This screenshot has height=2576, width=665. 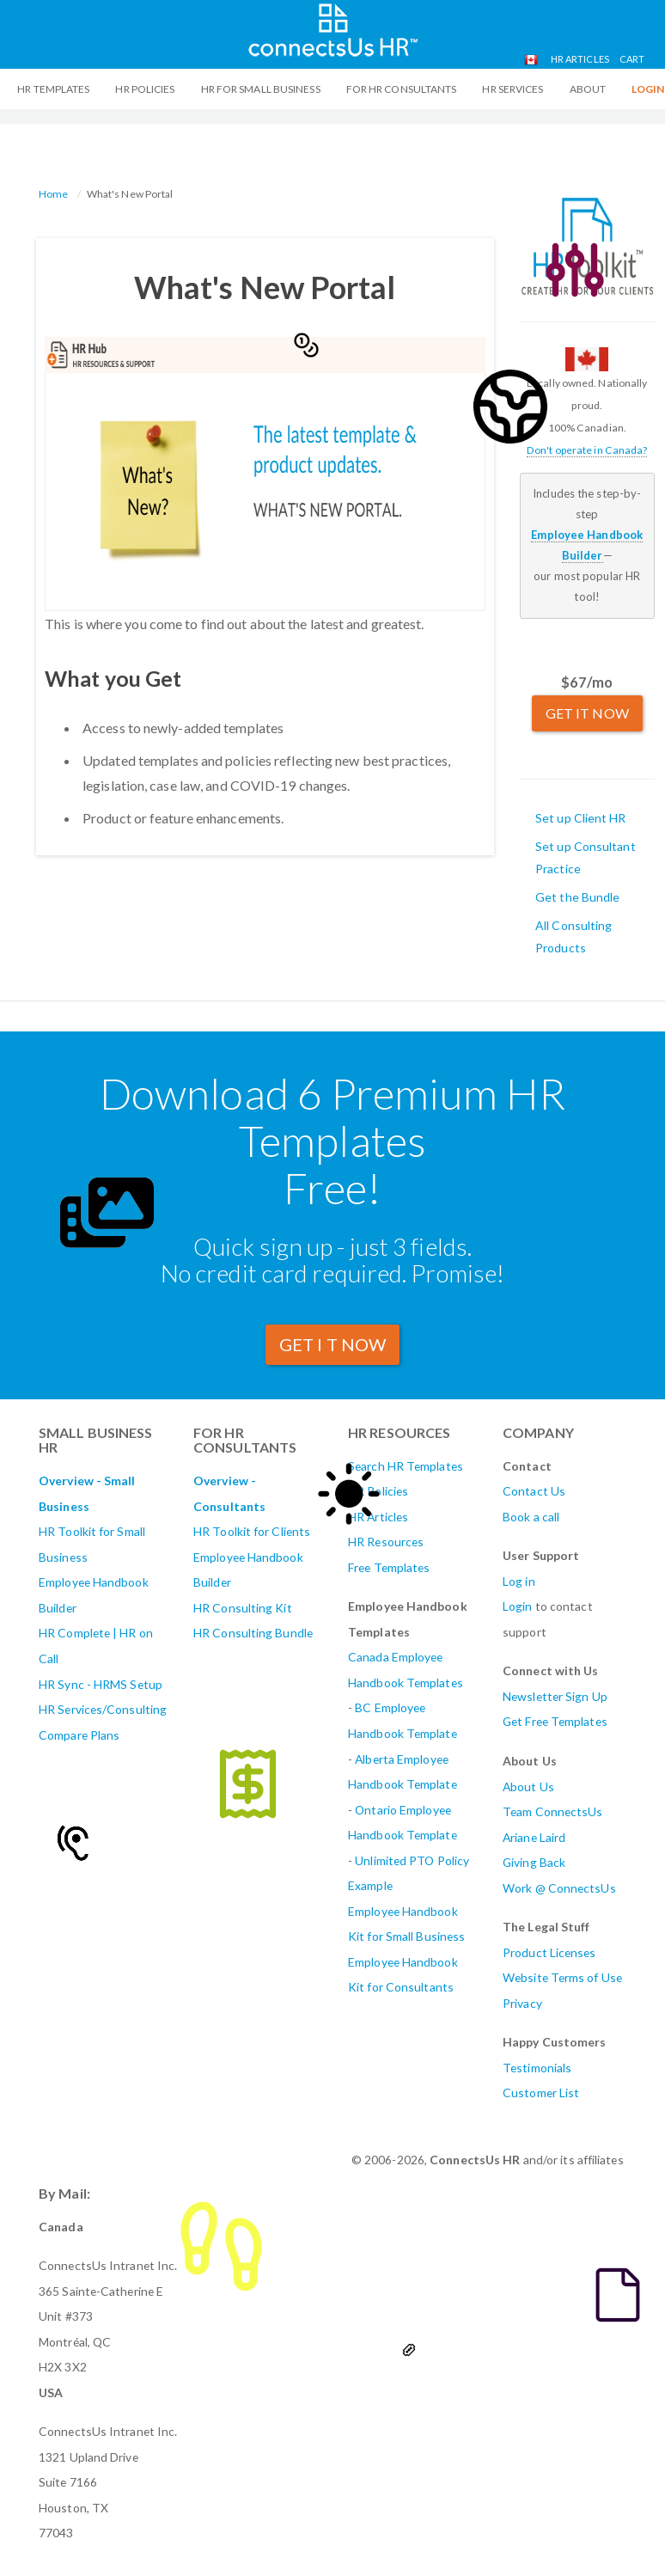 I want to click on cutting or trimming tool, so click(x=409, y=2350).